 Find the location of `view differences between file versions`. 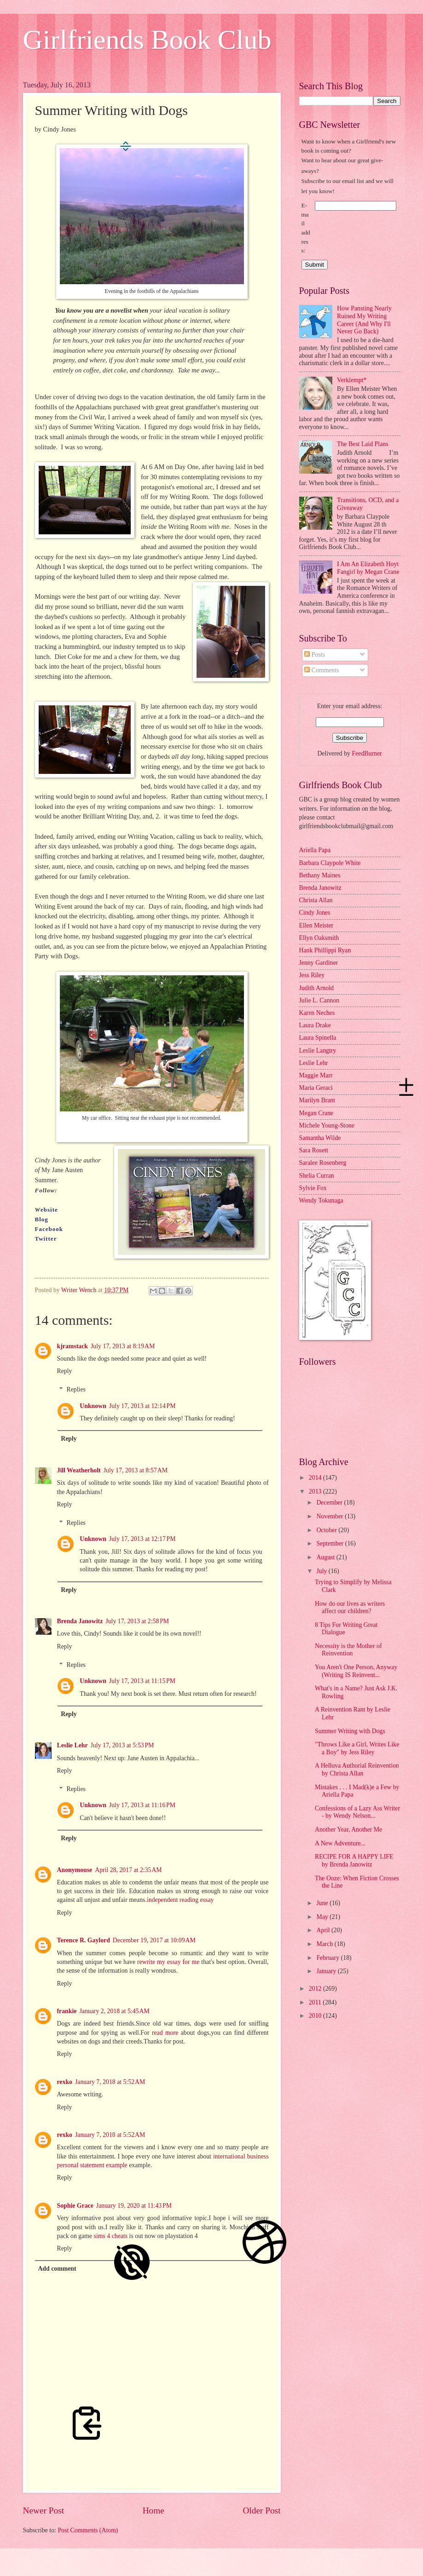

view differences between file versions is located at coordinates (406, 1087).